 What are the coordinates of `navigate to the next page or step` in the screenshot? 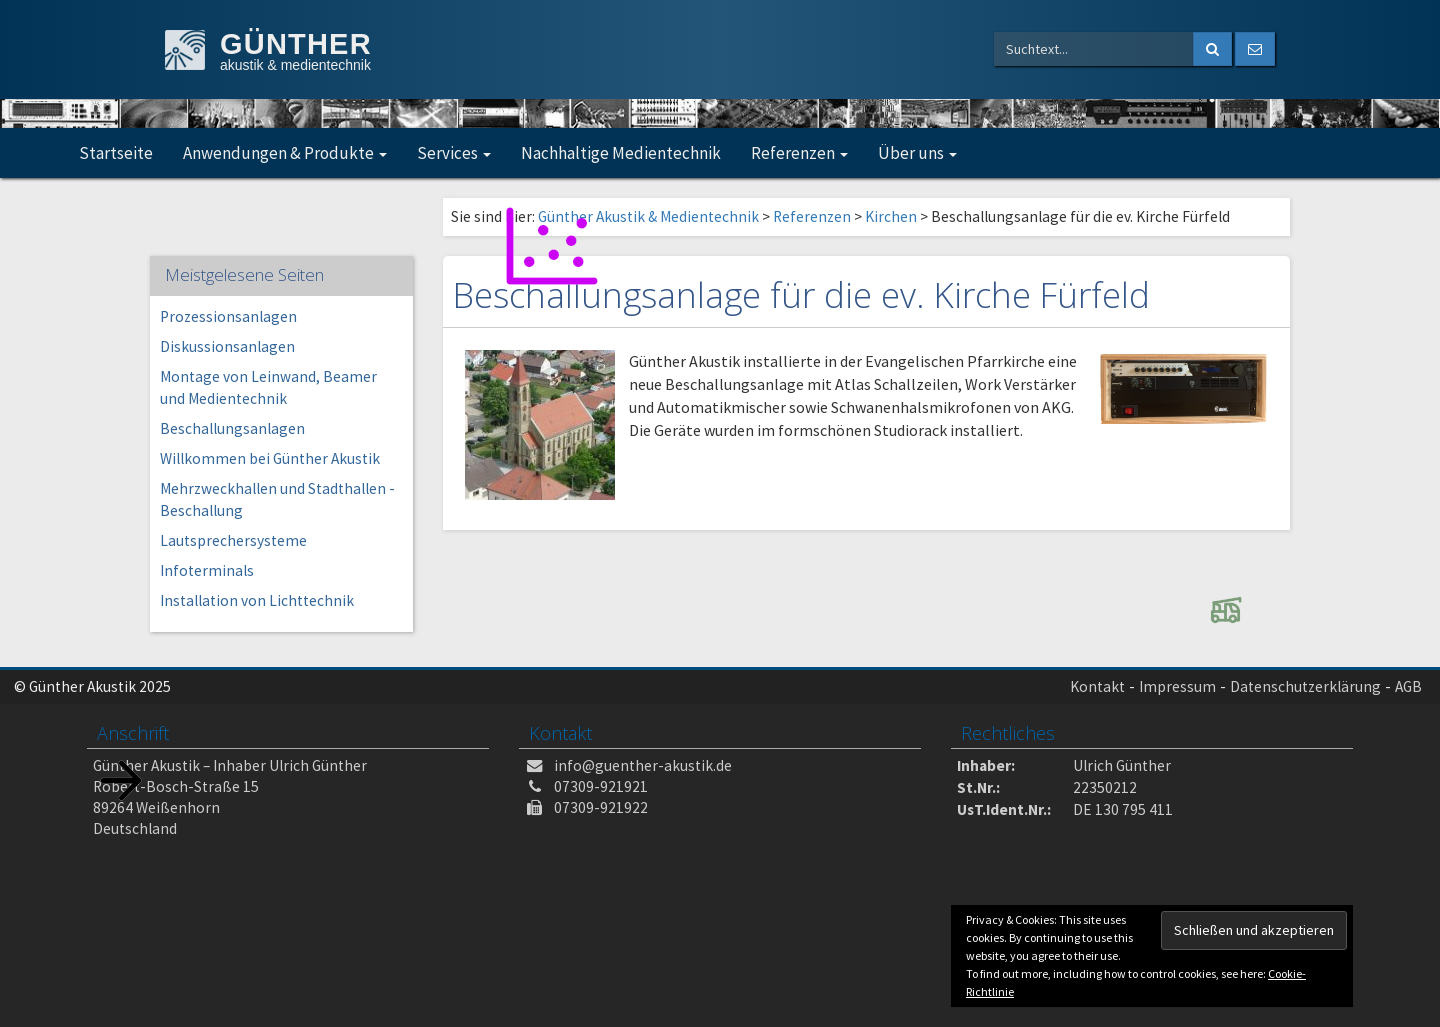 It's located at (121, 780).